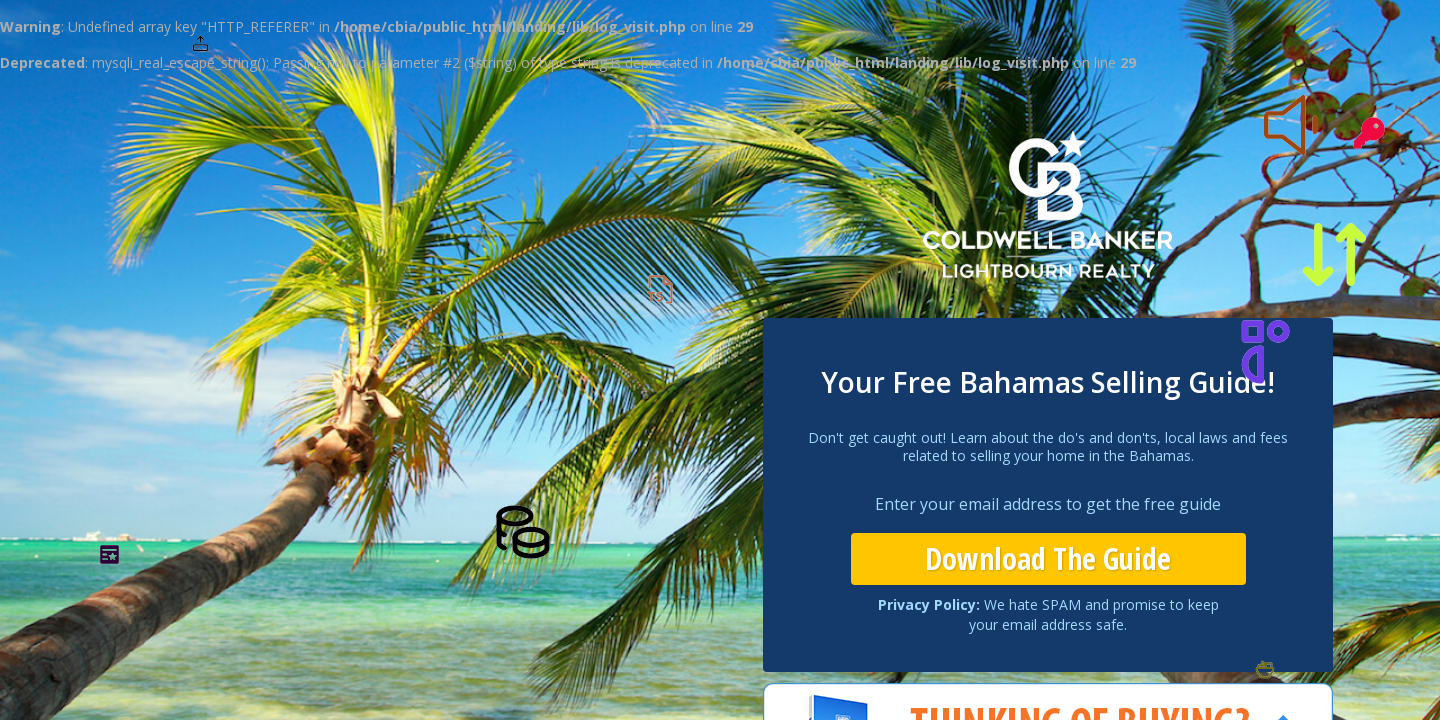  What do you see at coordinates (1265, 669) in the screenshot?
I see `view salad or healthy food options` at bounding box center [1265, 669].